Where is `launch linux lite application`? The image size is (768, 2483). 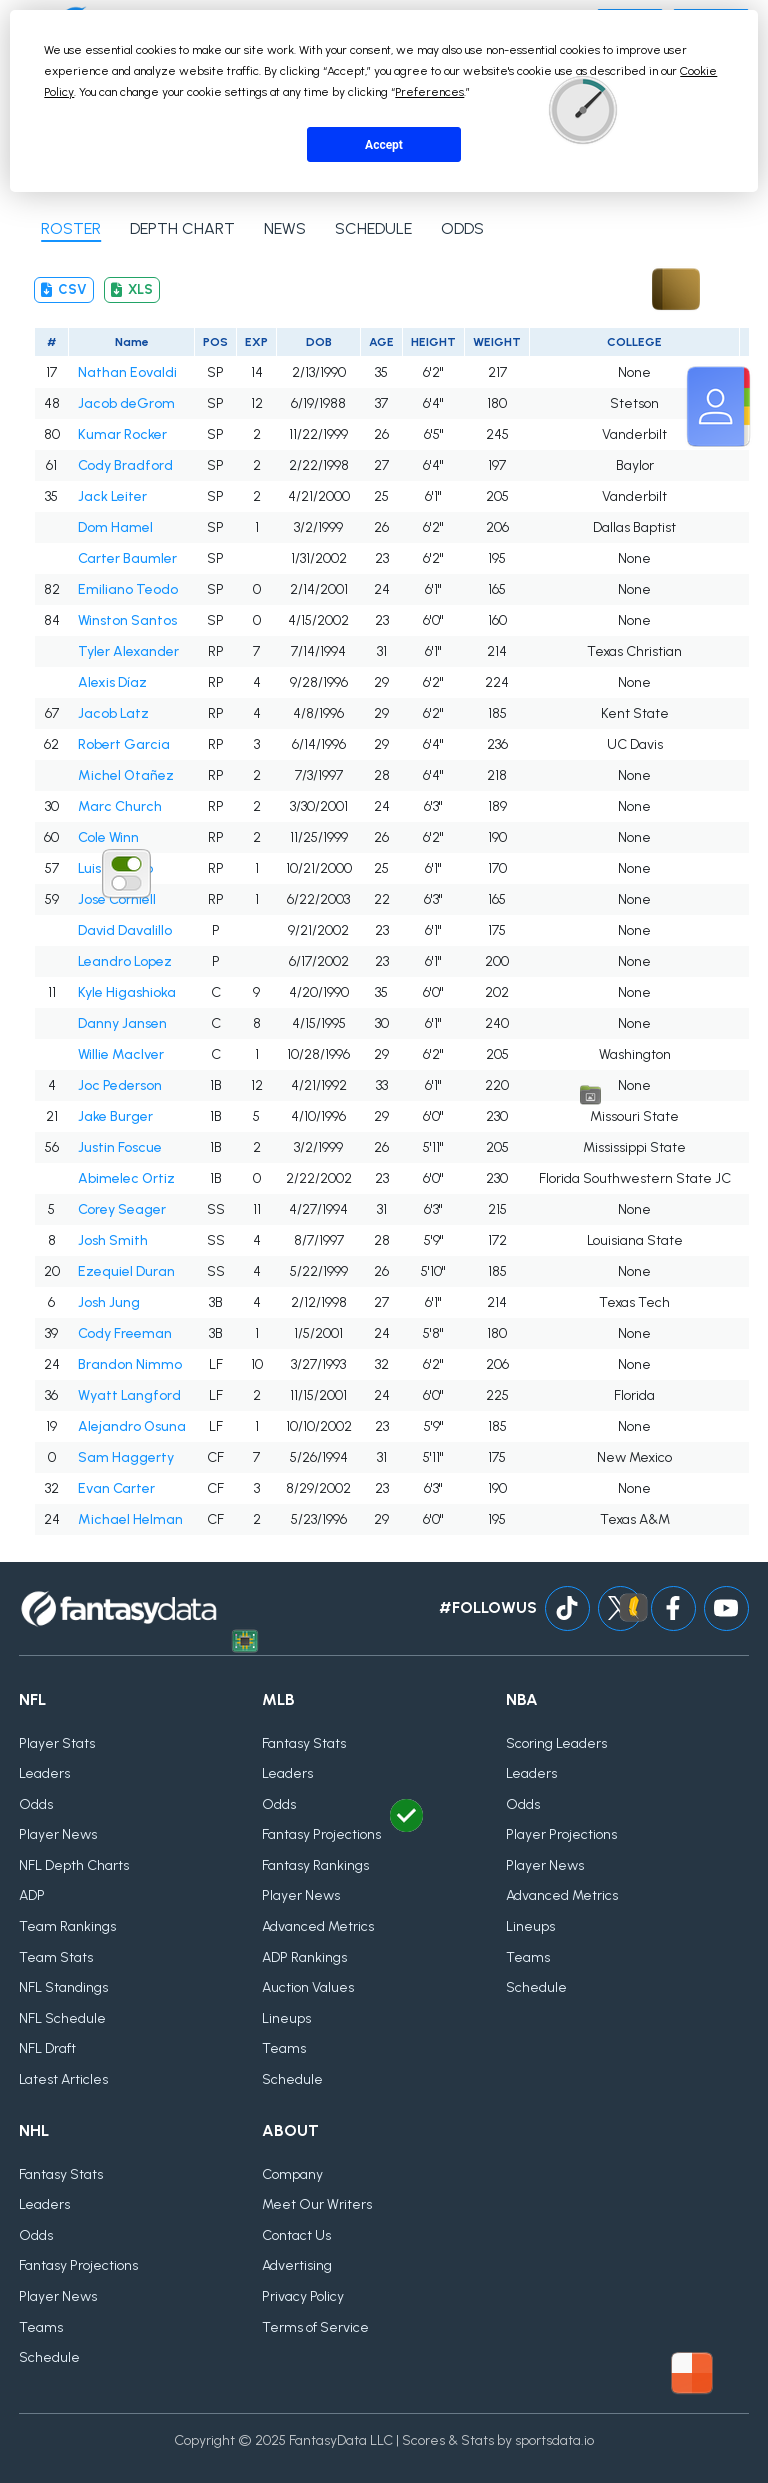
launch linux lite application is located at coordinates (633, 1607).